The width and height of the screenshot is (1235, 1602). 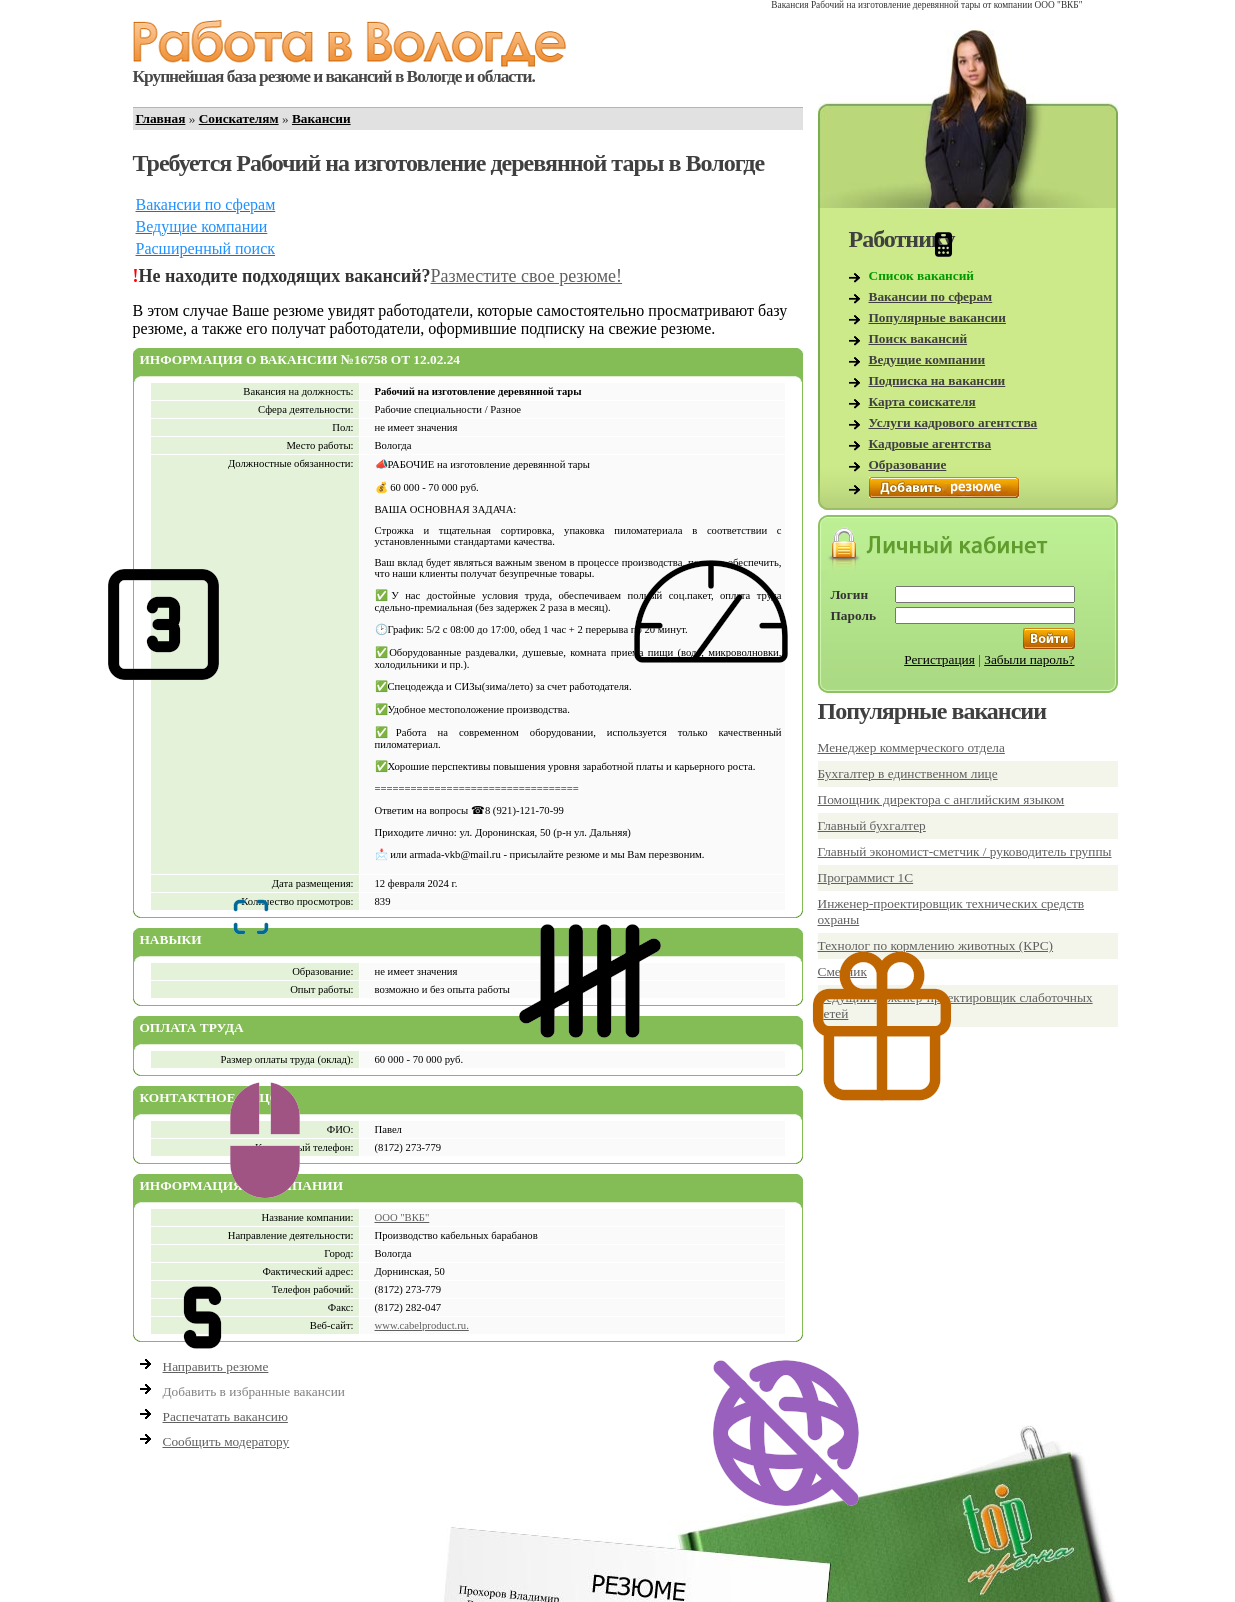 I want to click on track count or keep score, so click(x=590, y=981).